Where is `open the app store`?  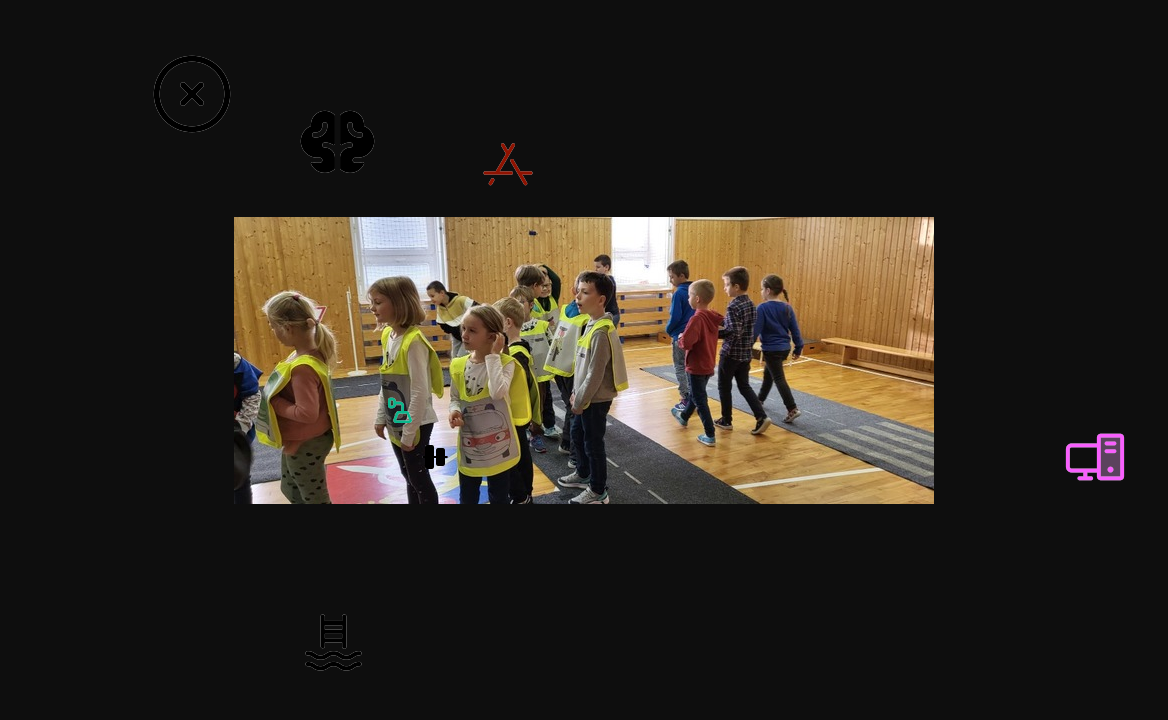 open the app store is located at coordinates (508, 166).